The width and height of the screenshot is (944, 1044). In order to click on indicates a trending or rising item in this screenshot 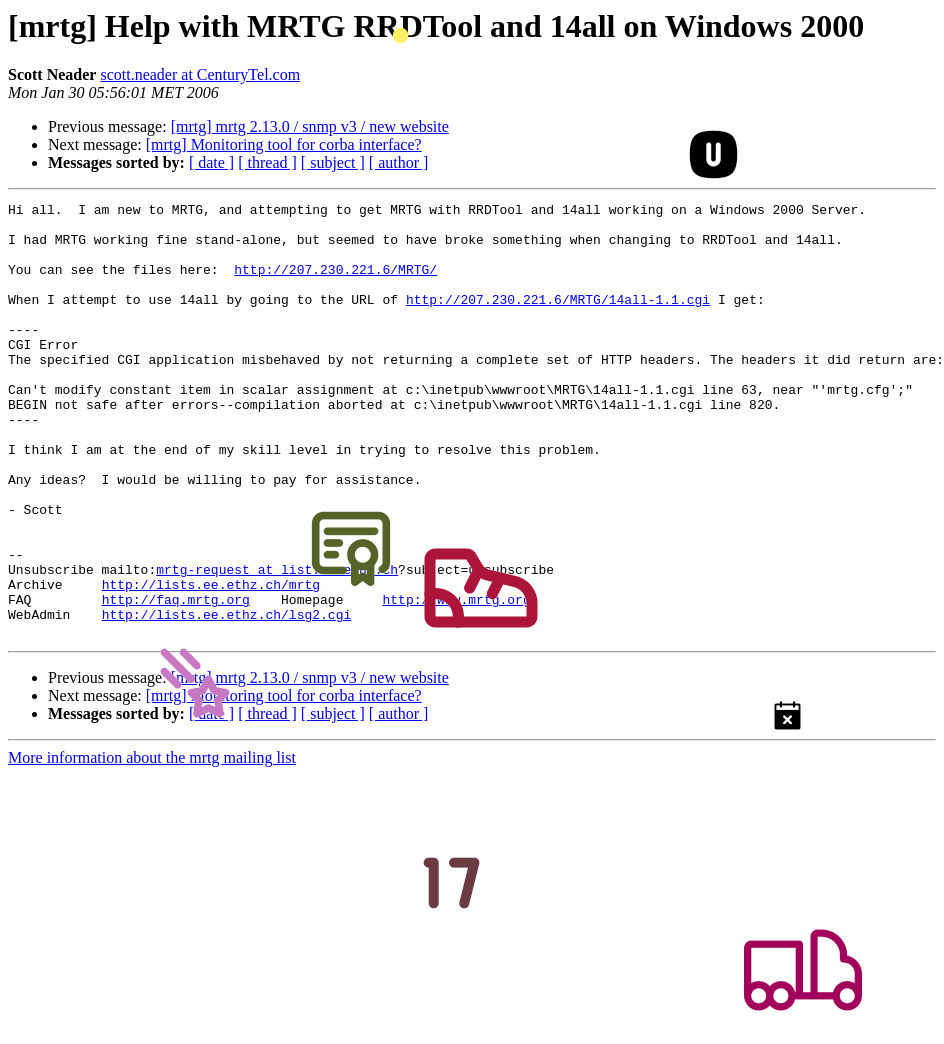, I will do `click(195, 683)`.